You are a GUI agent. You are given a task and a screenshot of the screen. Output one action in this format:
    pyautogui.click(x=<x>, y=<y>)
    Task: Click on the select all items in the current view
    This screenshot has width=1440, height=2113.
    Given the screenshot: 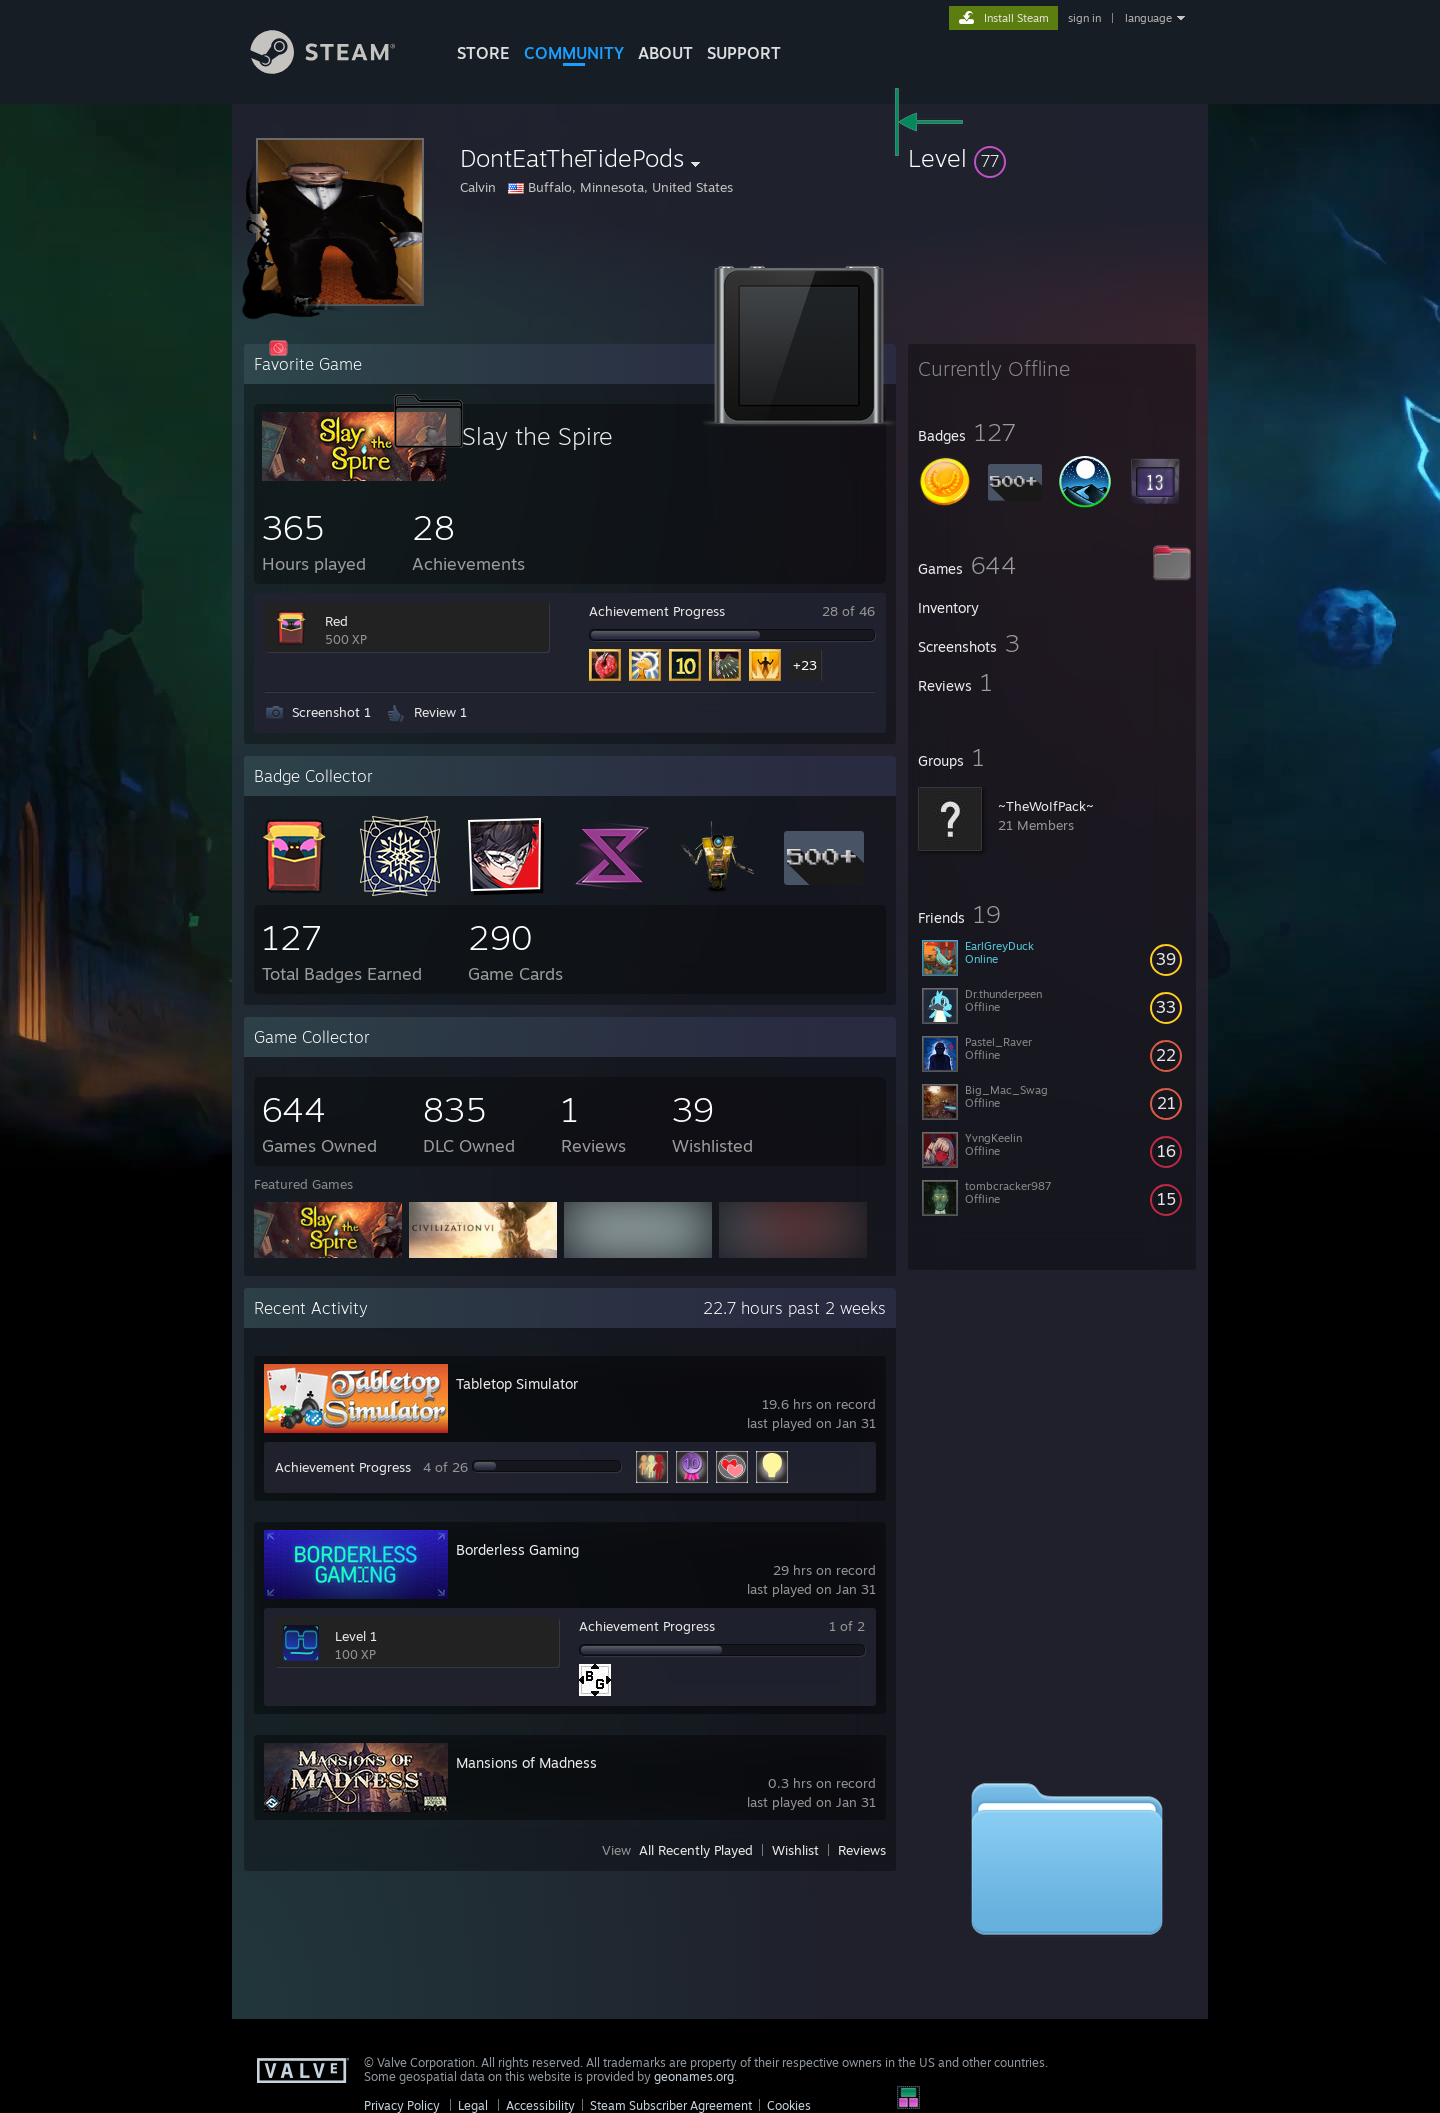 What is the action you would take?
    pyautogui.click(x=908, y=2097)
    